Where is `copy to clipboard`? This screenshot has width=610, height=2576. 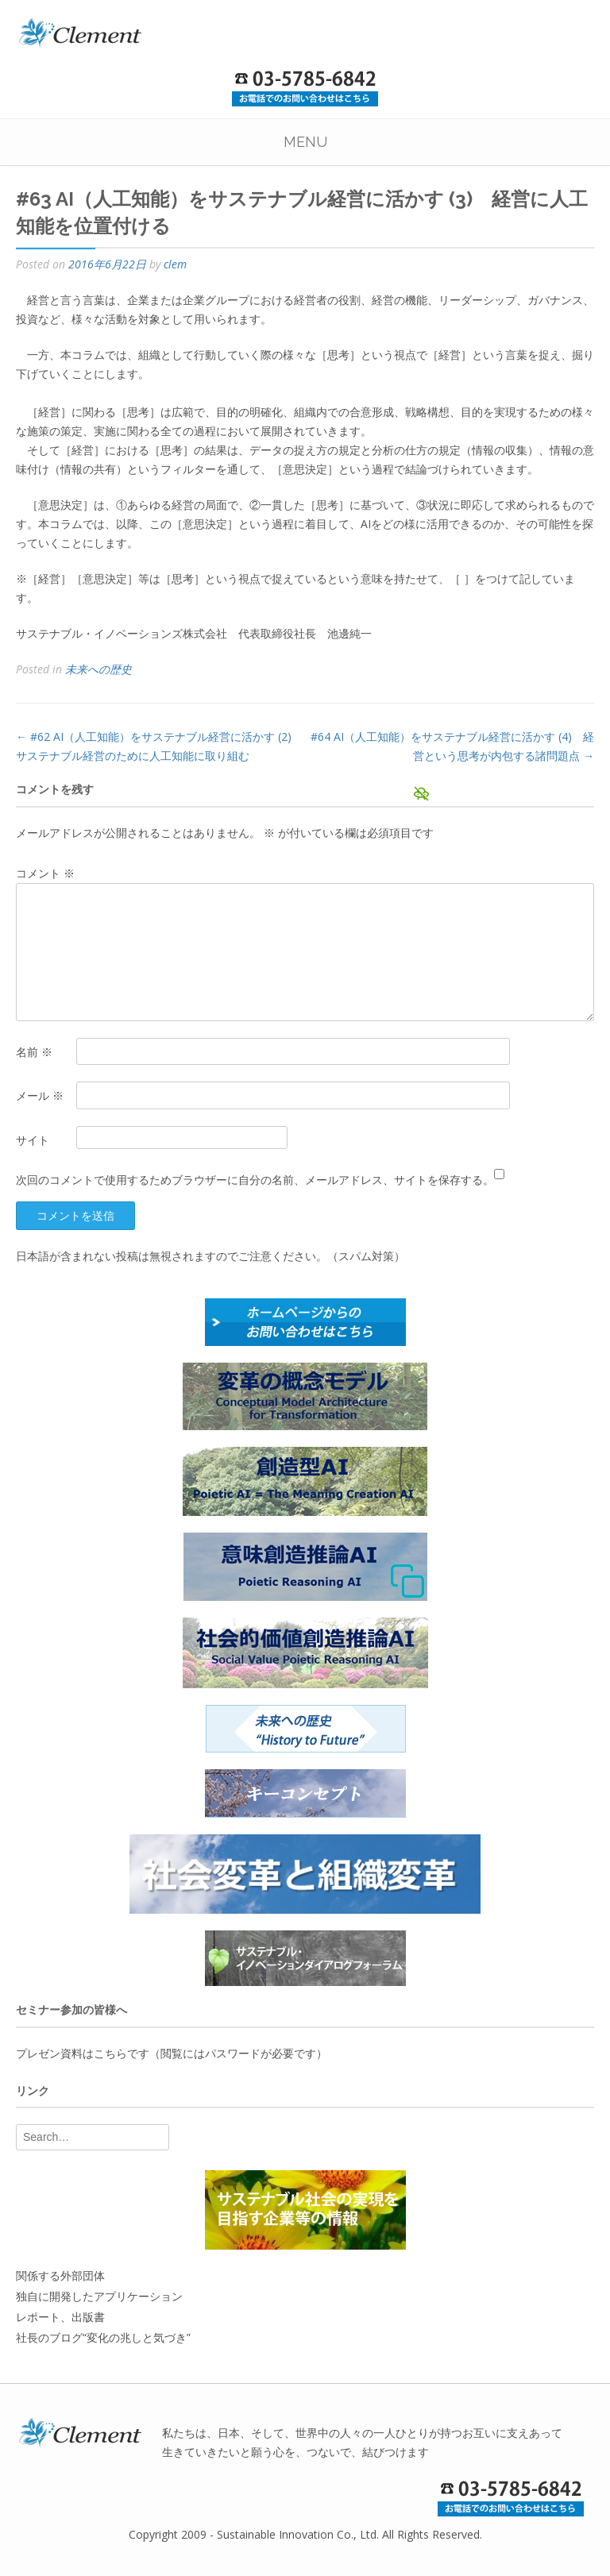
copy to clipboard is located at coordinates (407, 1581).